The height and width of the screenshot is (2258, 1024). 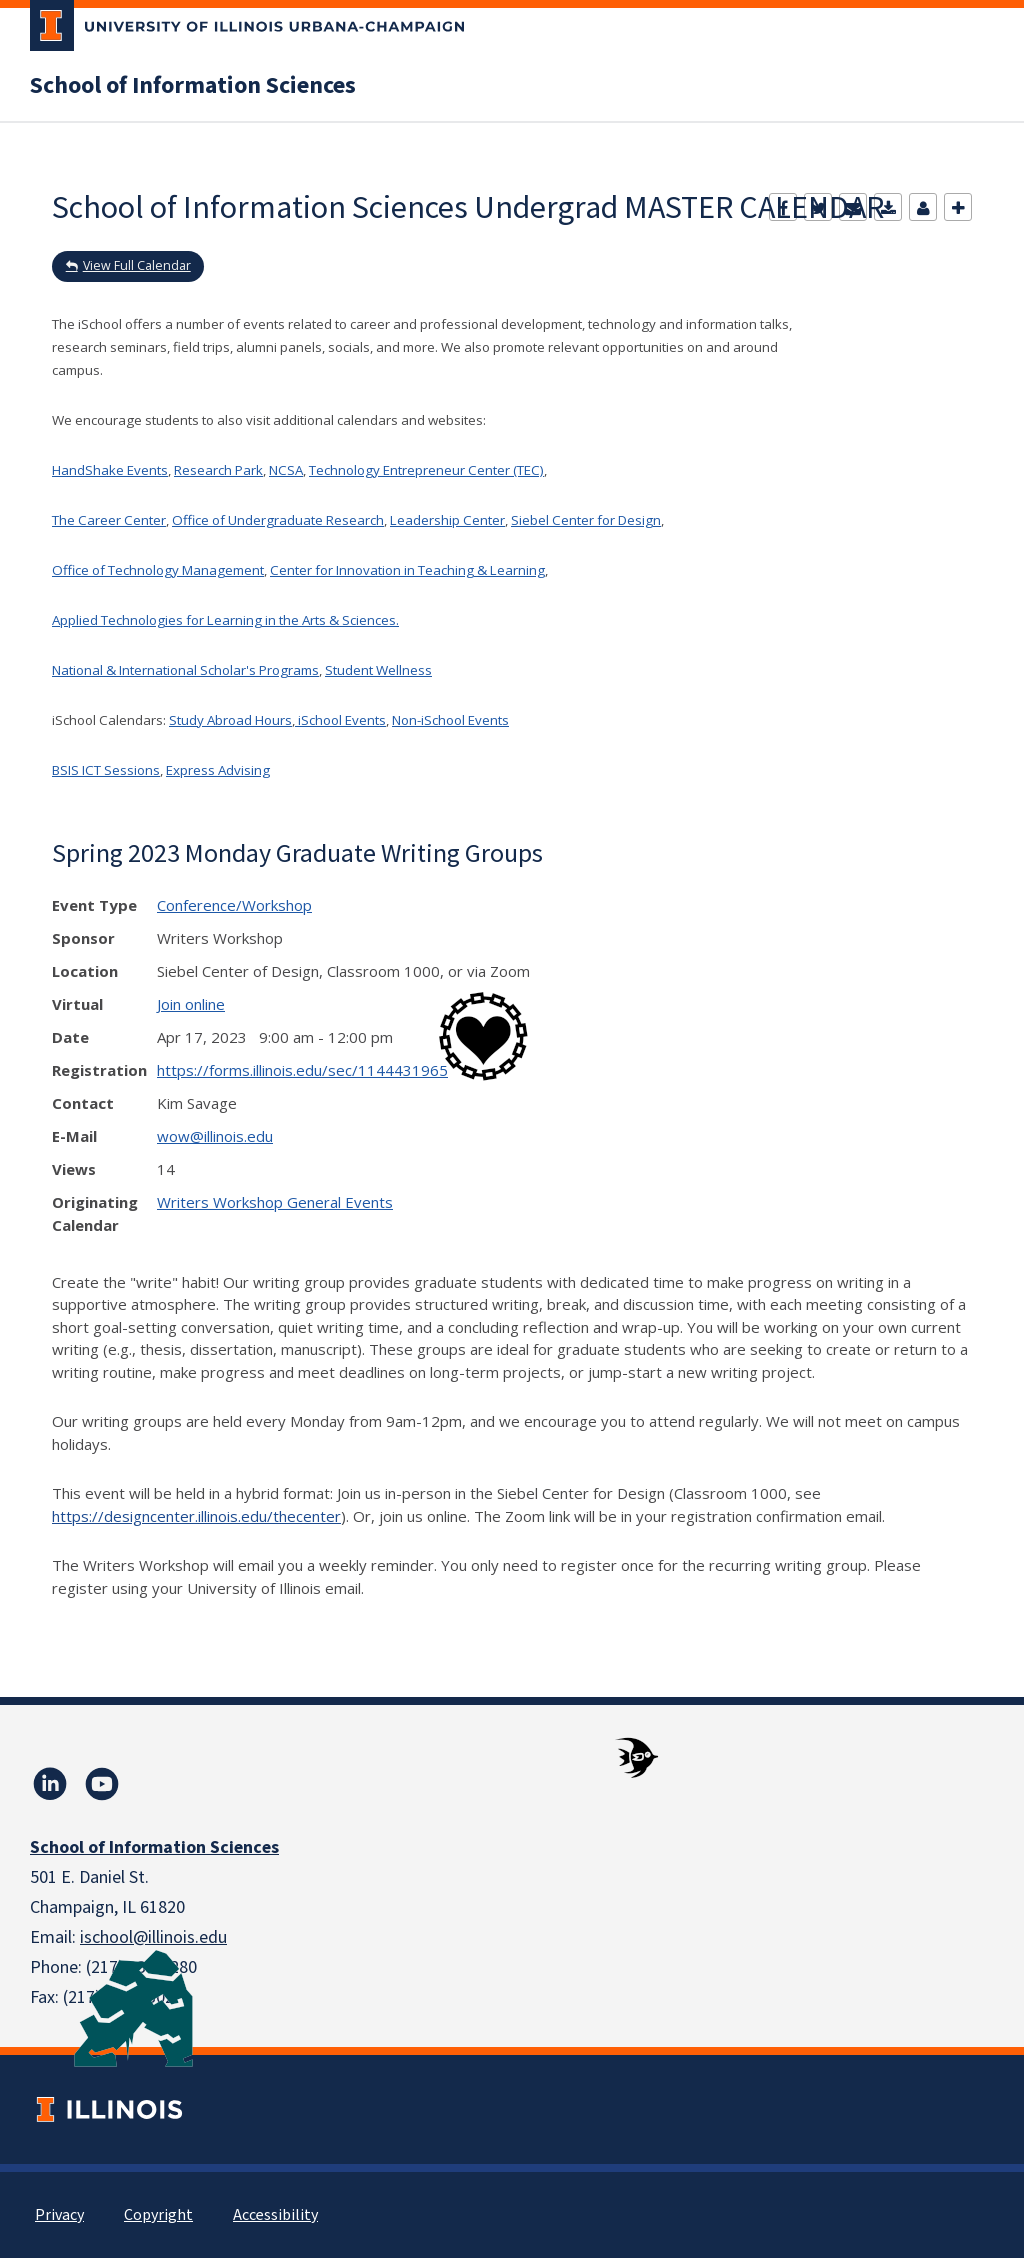 What do you see at coordinates (133, 2007) in the screenshot?
I see `enter a cave or underground area` at bounding box center [133, 2007].